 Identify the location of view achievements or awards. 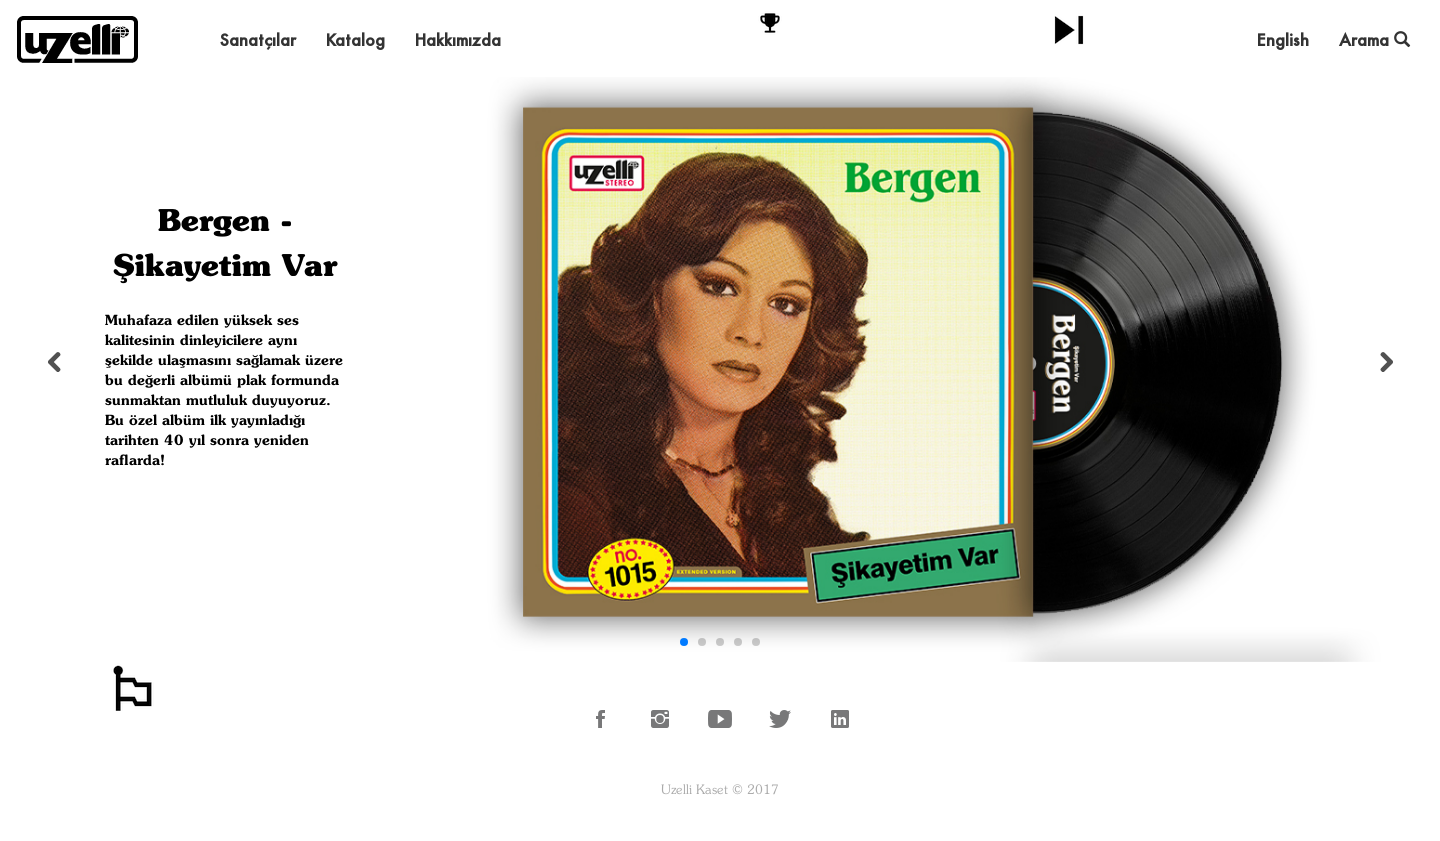
(770, 23).